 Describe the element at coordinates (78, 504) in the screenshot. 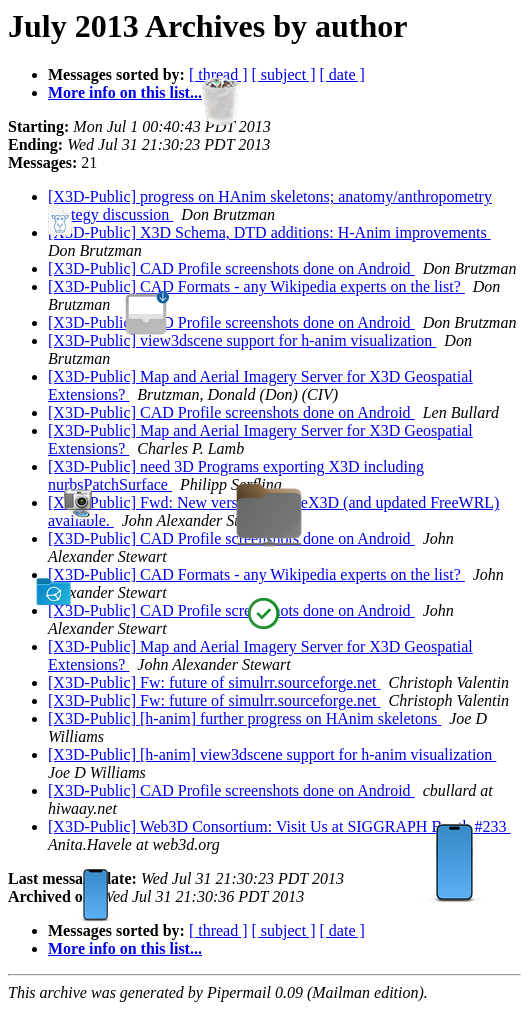

I see `create a web page from captured images` at that location.